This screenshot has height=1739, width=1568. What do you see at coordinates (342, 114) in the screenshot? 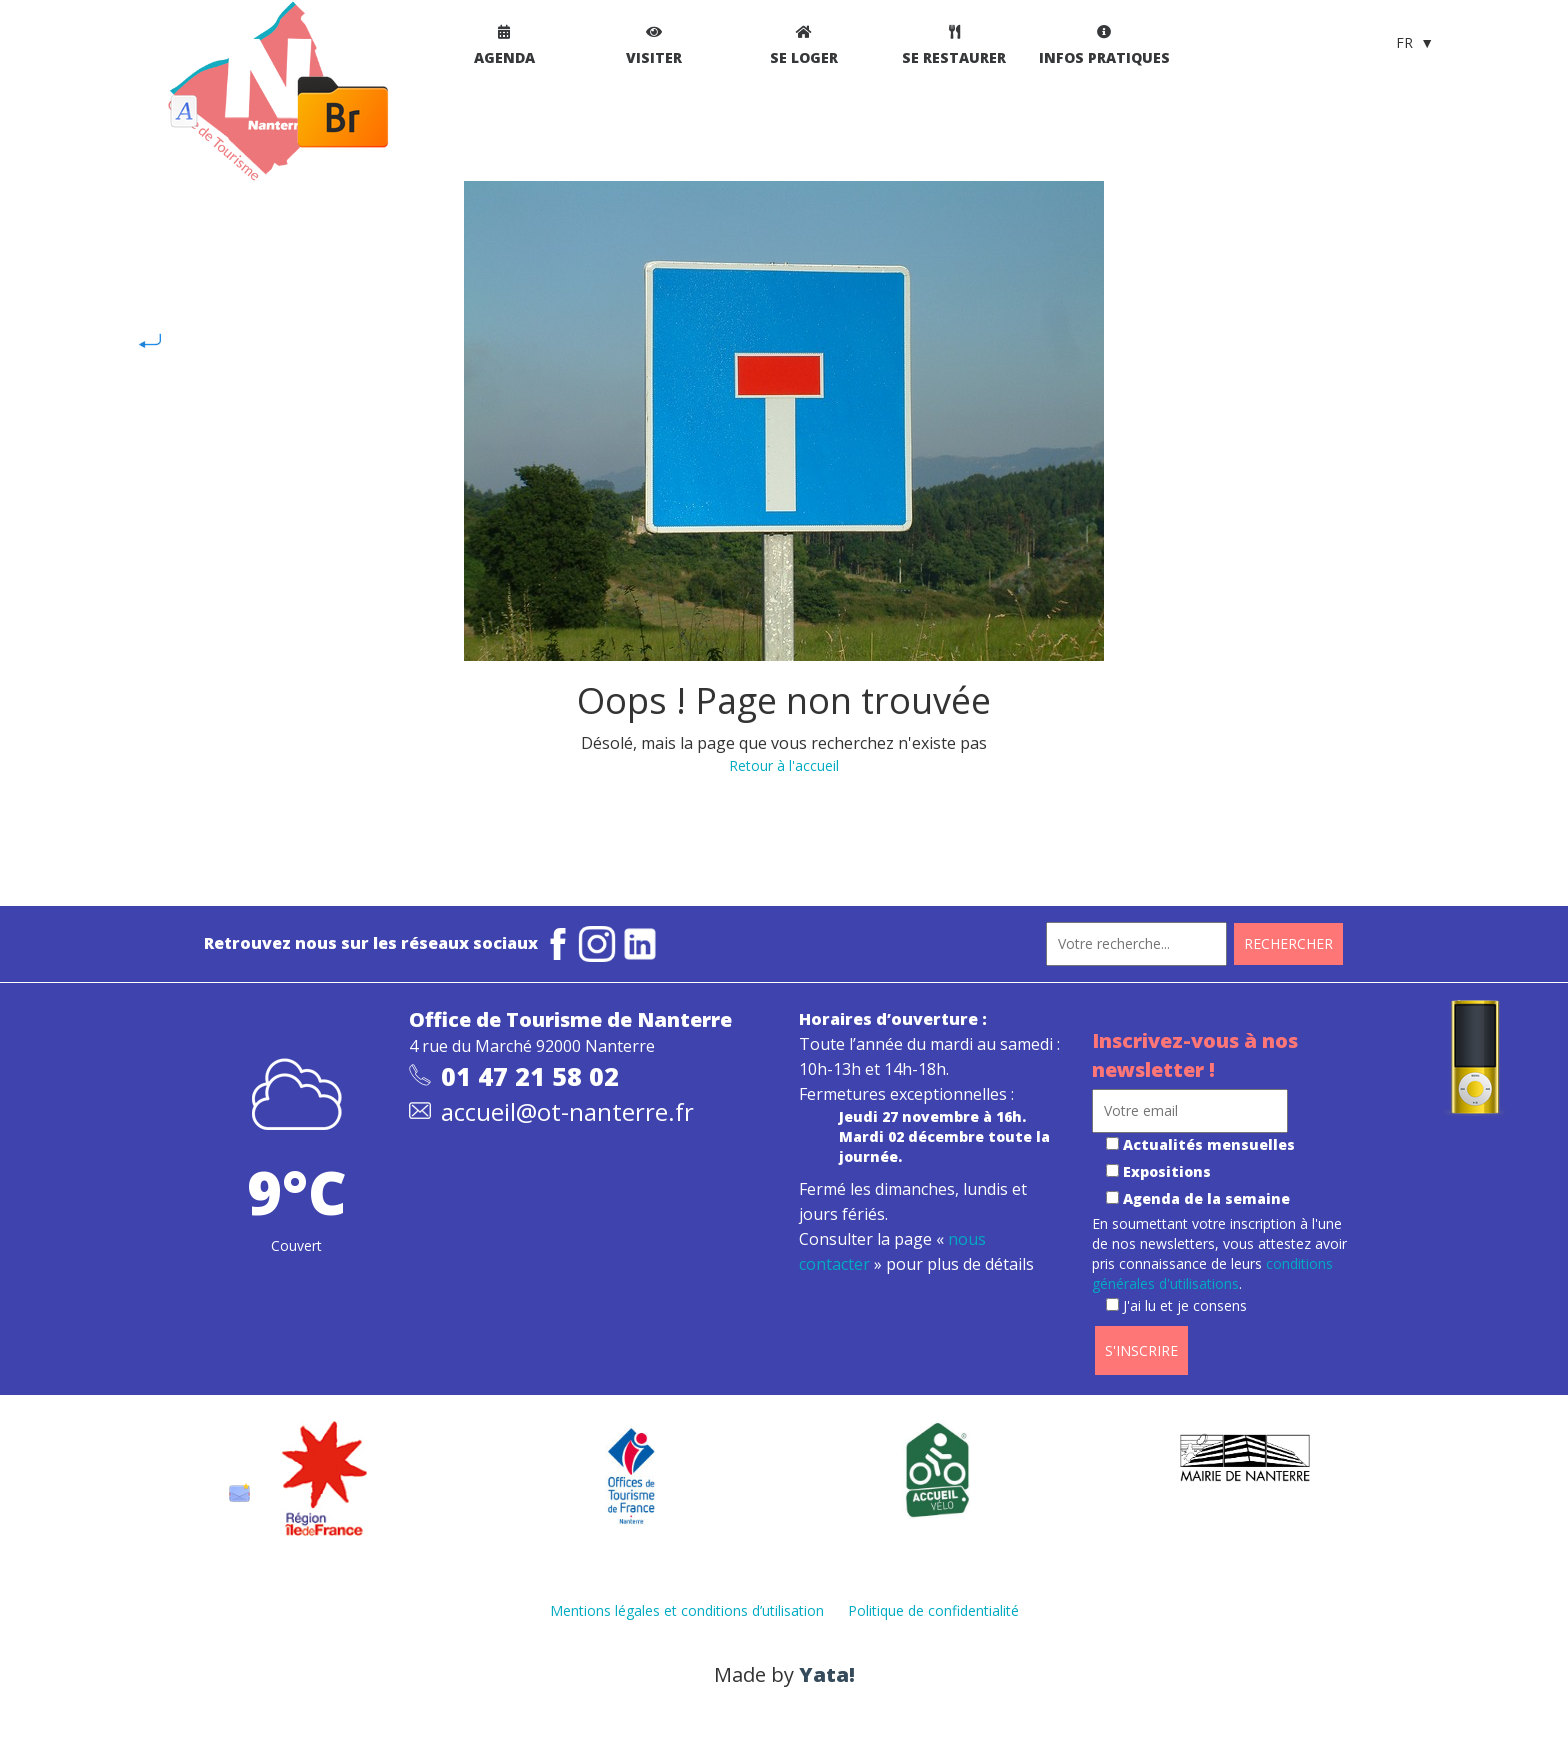
I see `open Adobe Bridge project folder` at bounding box center [342, 114].